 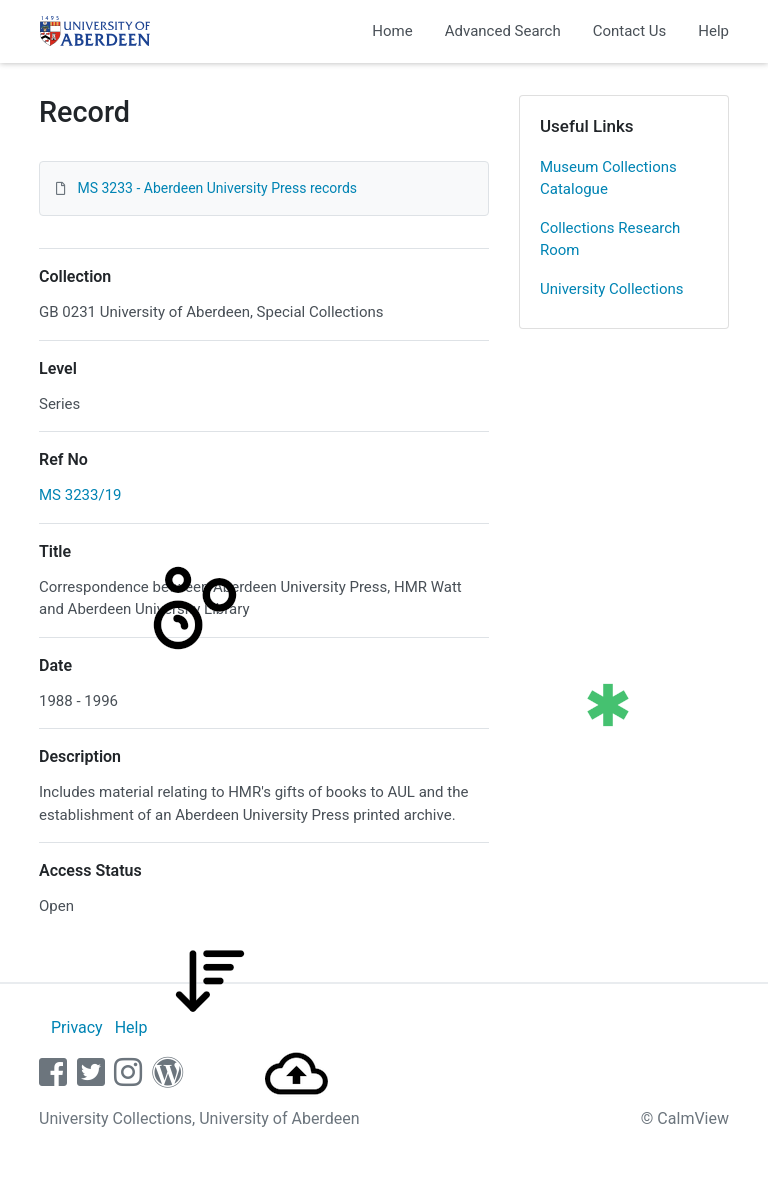 I want to click on sort list from largest to smallest, so click(x=210, y=981).